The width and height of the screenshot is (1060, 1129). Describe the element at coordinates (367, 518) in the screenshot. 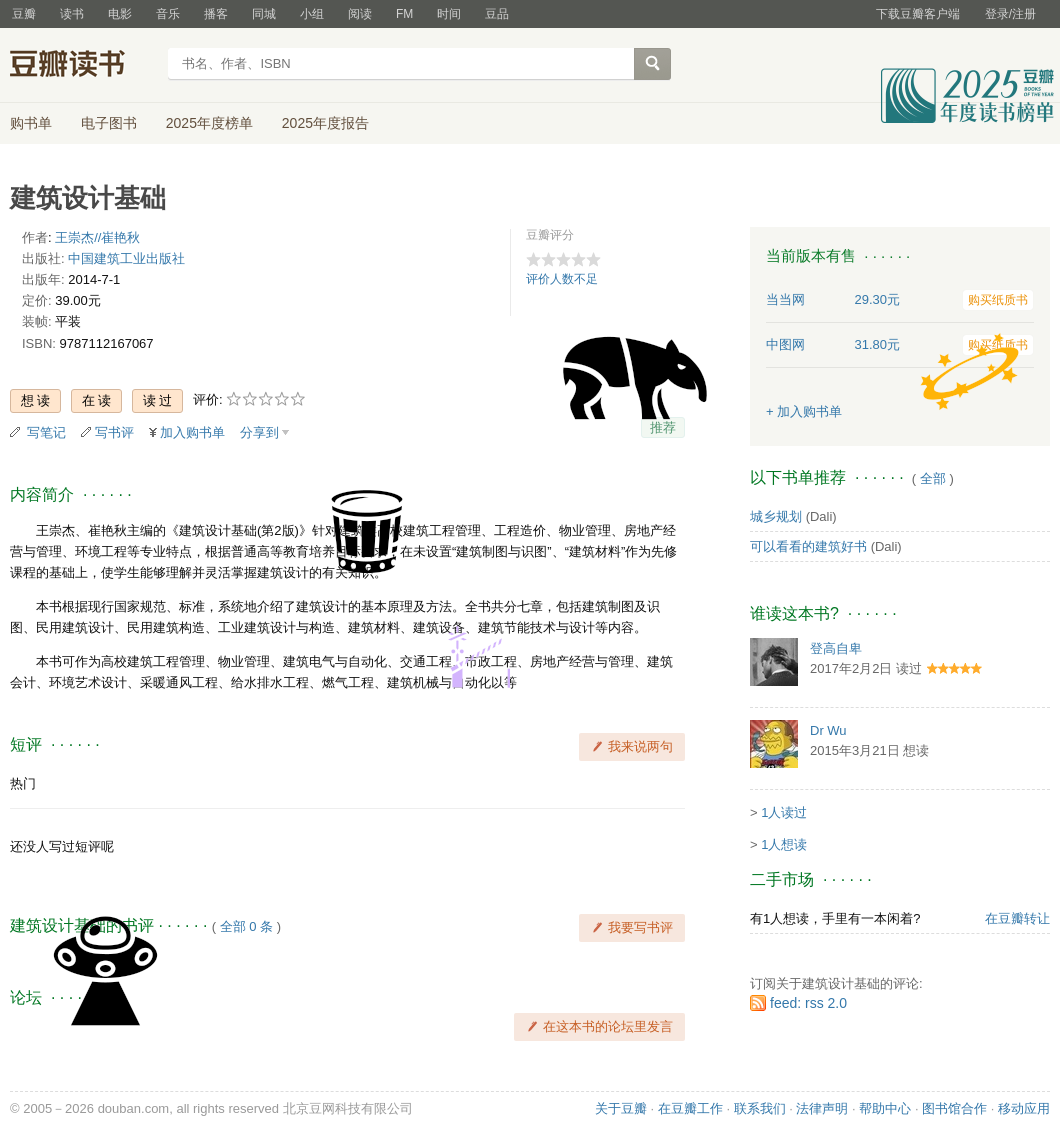

I see `indicates a full inventory or storage container` at that location.